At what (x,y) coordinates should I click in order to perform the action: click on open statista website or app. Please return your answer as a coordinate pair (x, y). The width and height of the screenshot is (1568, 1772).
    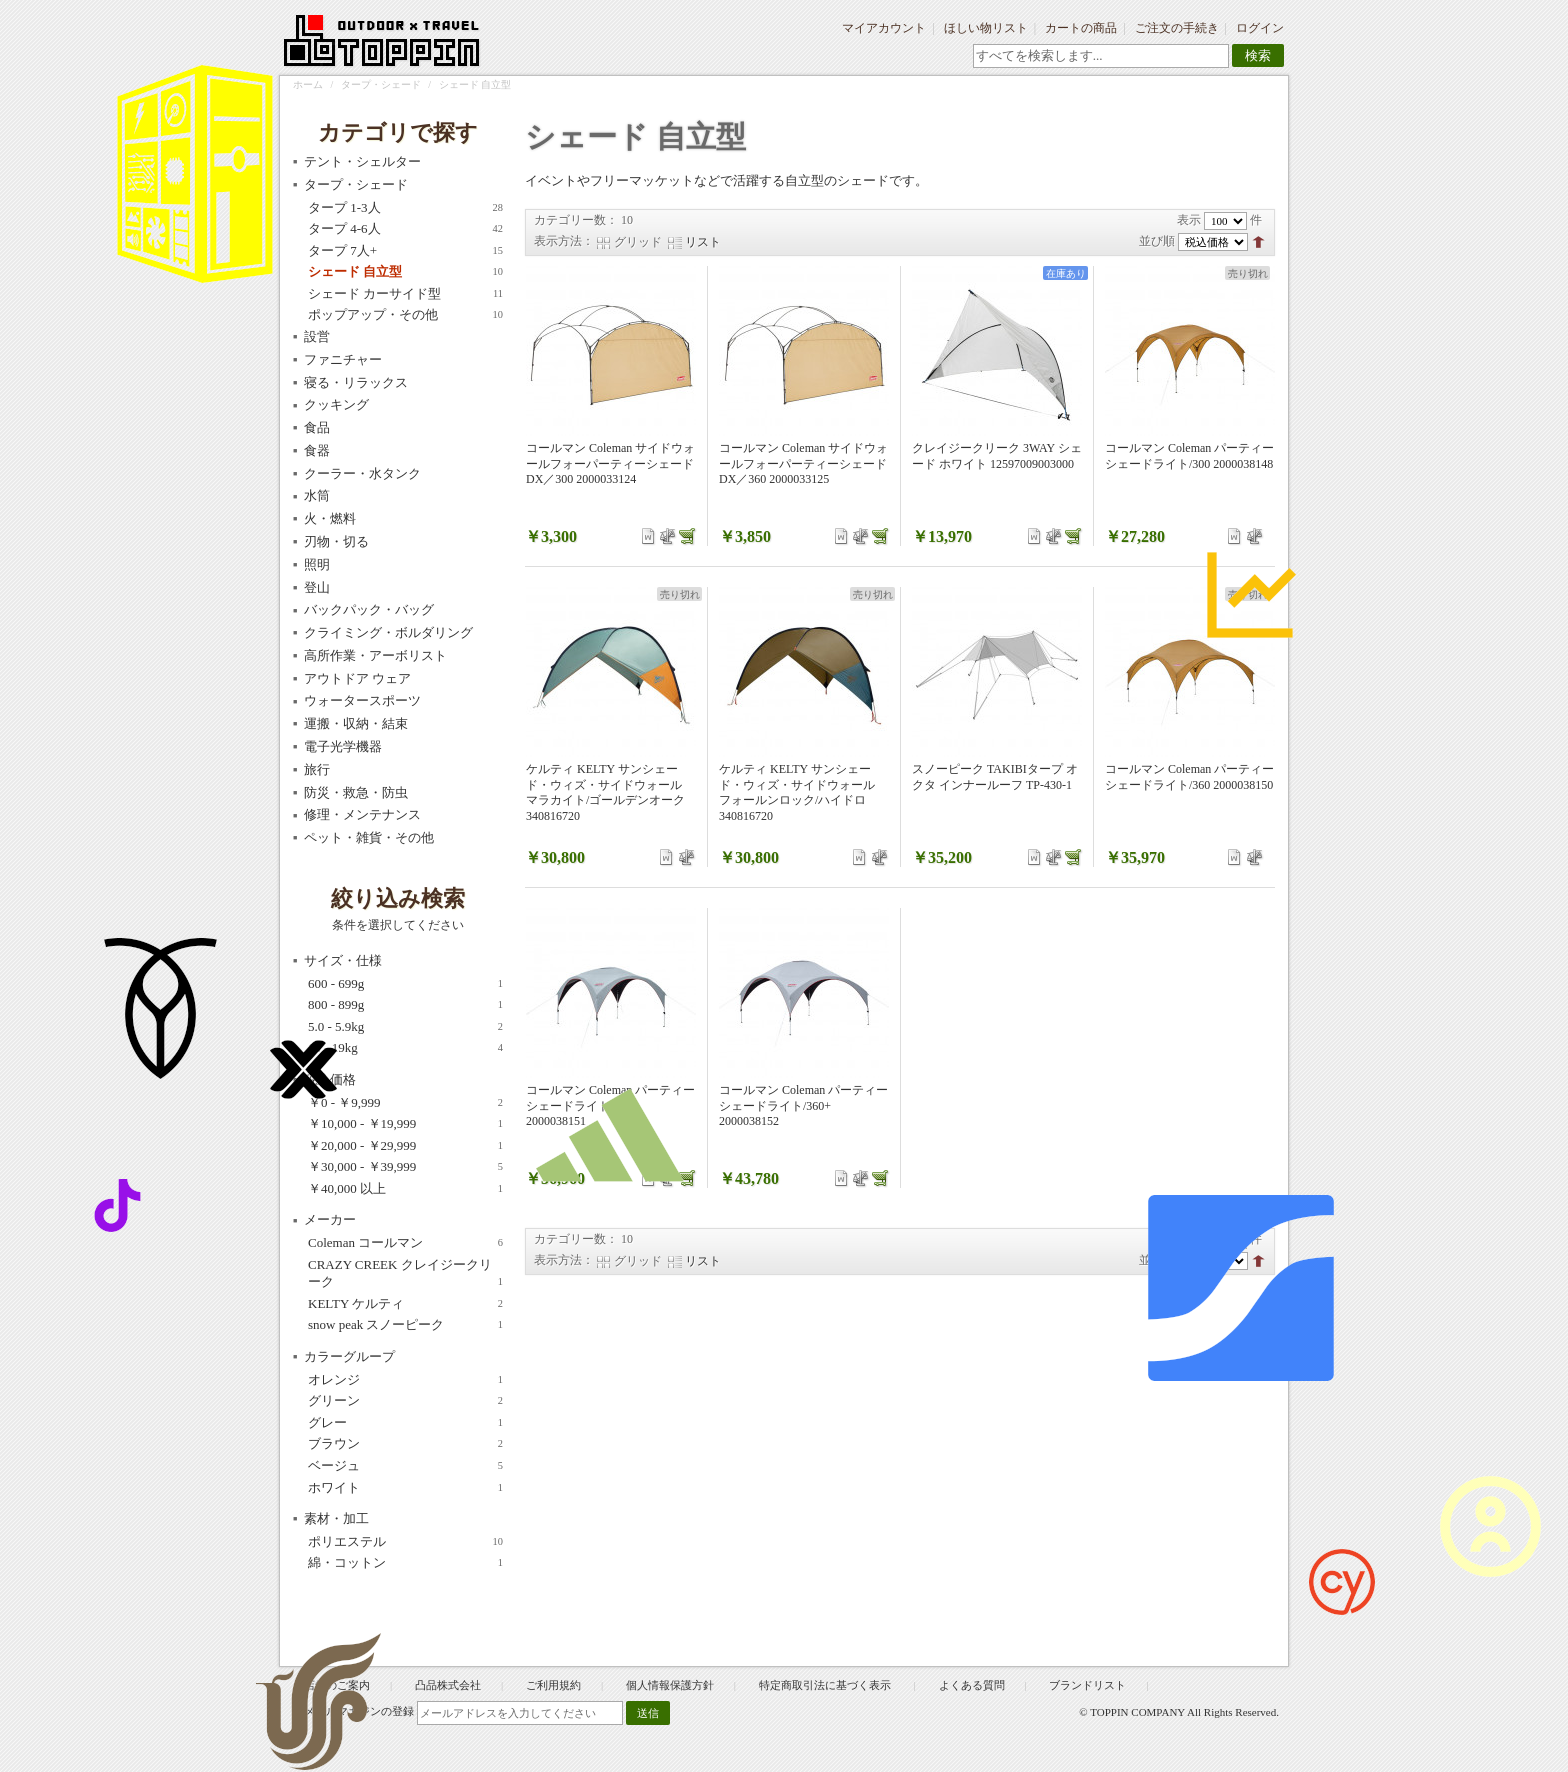
    Looking at the image, I should click on (1241, 1288).